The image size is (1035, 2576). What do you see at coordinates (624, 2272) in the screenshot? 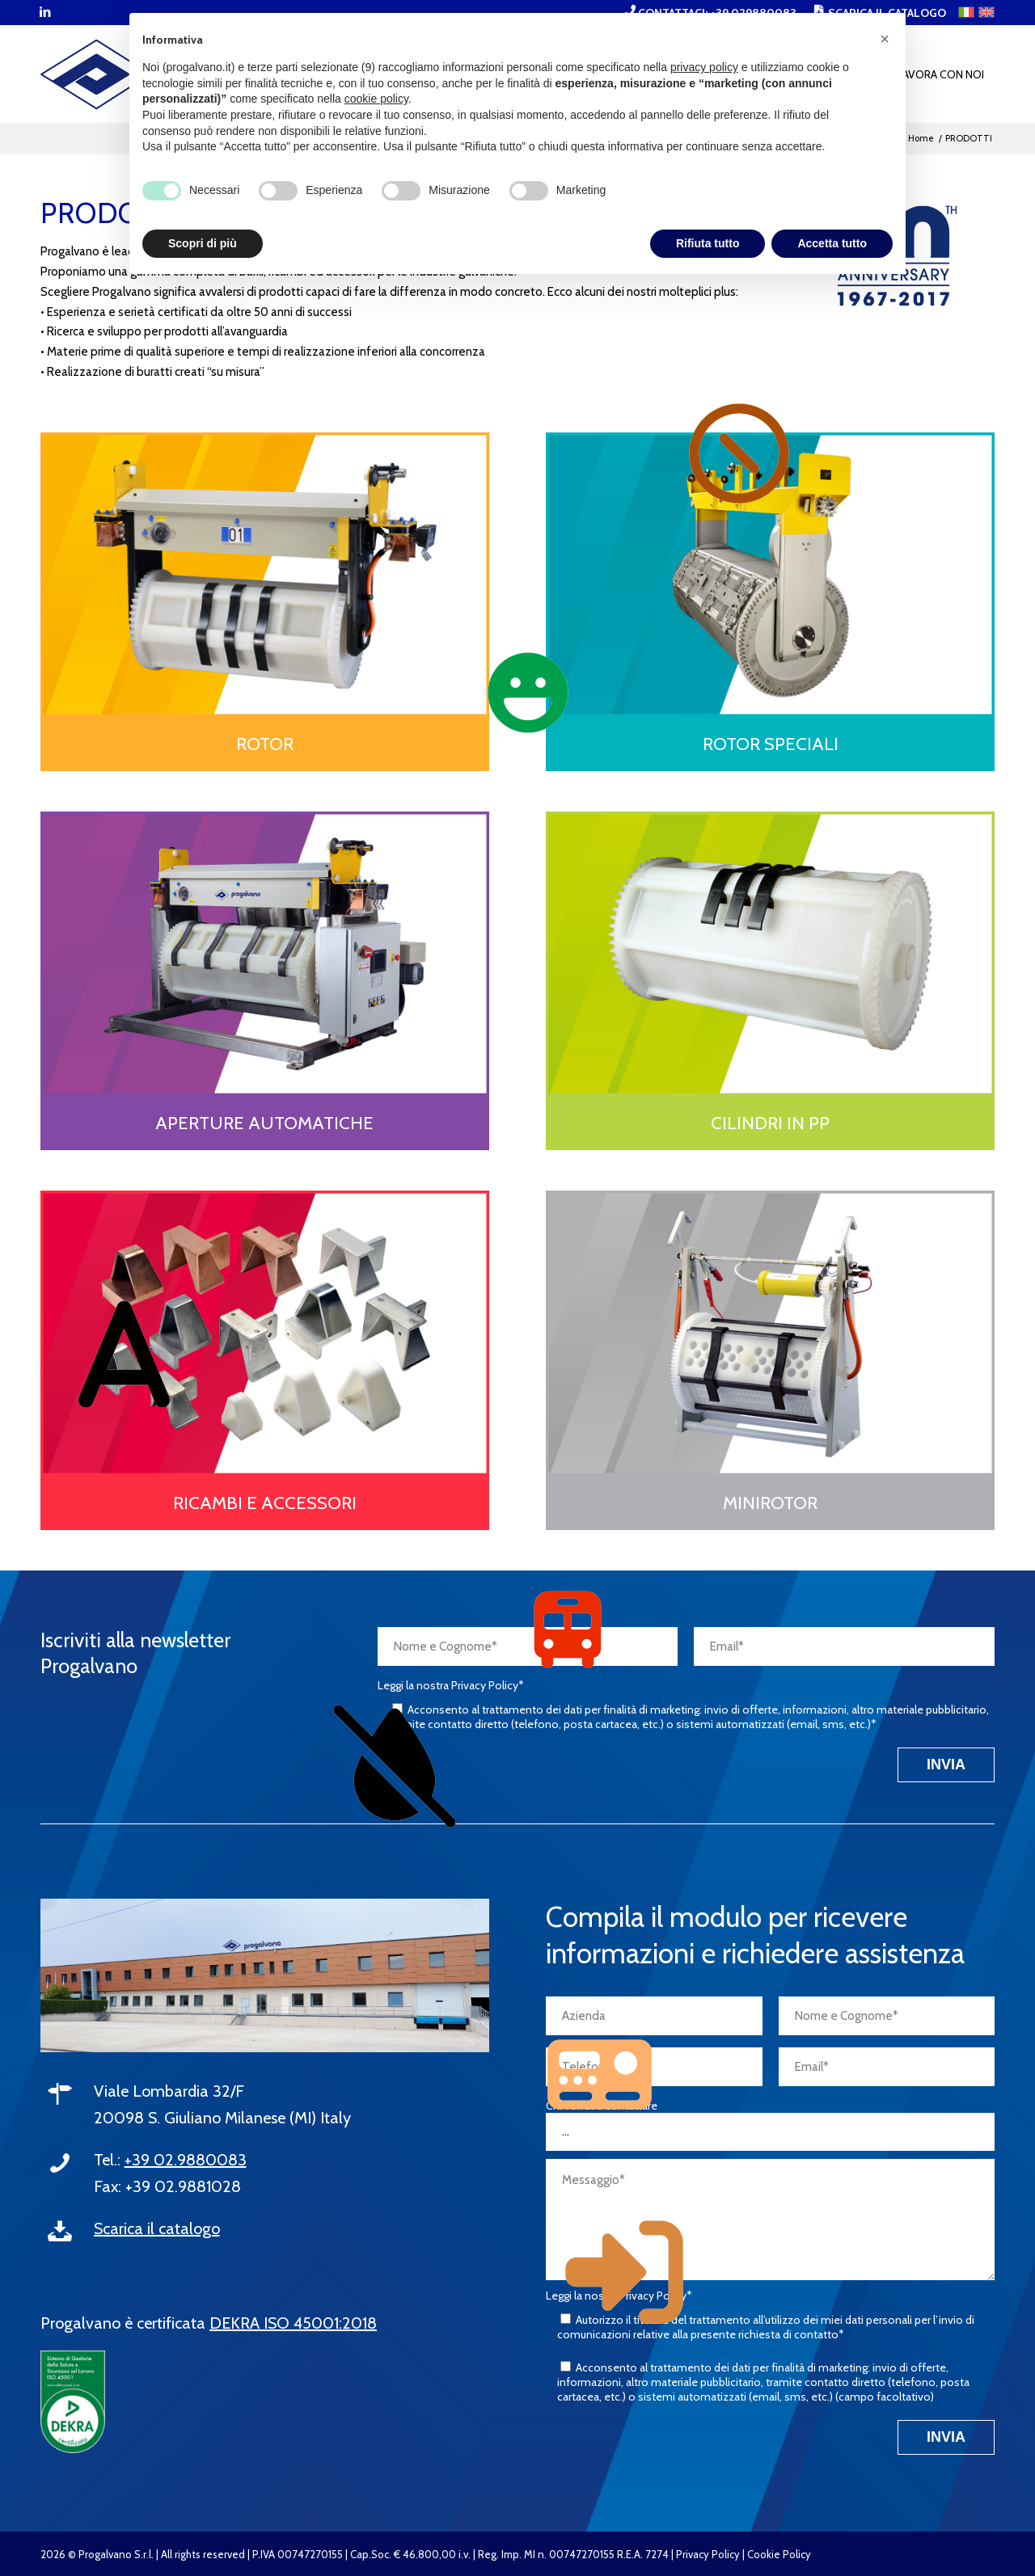
I see `sign in to your account` at bounding box center [624, 2272].